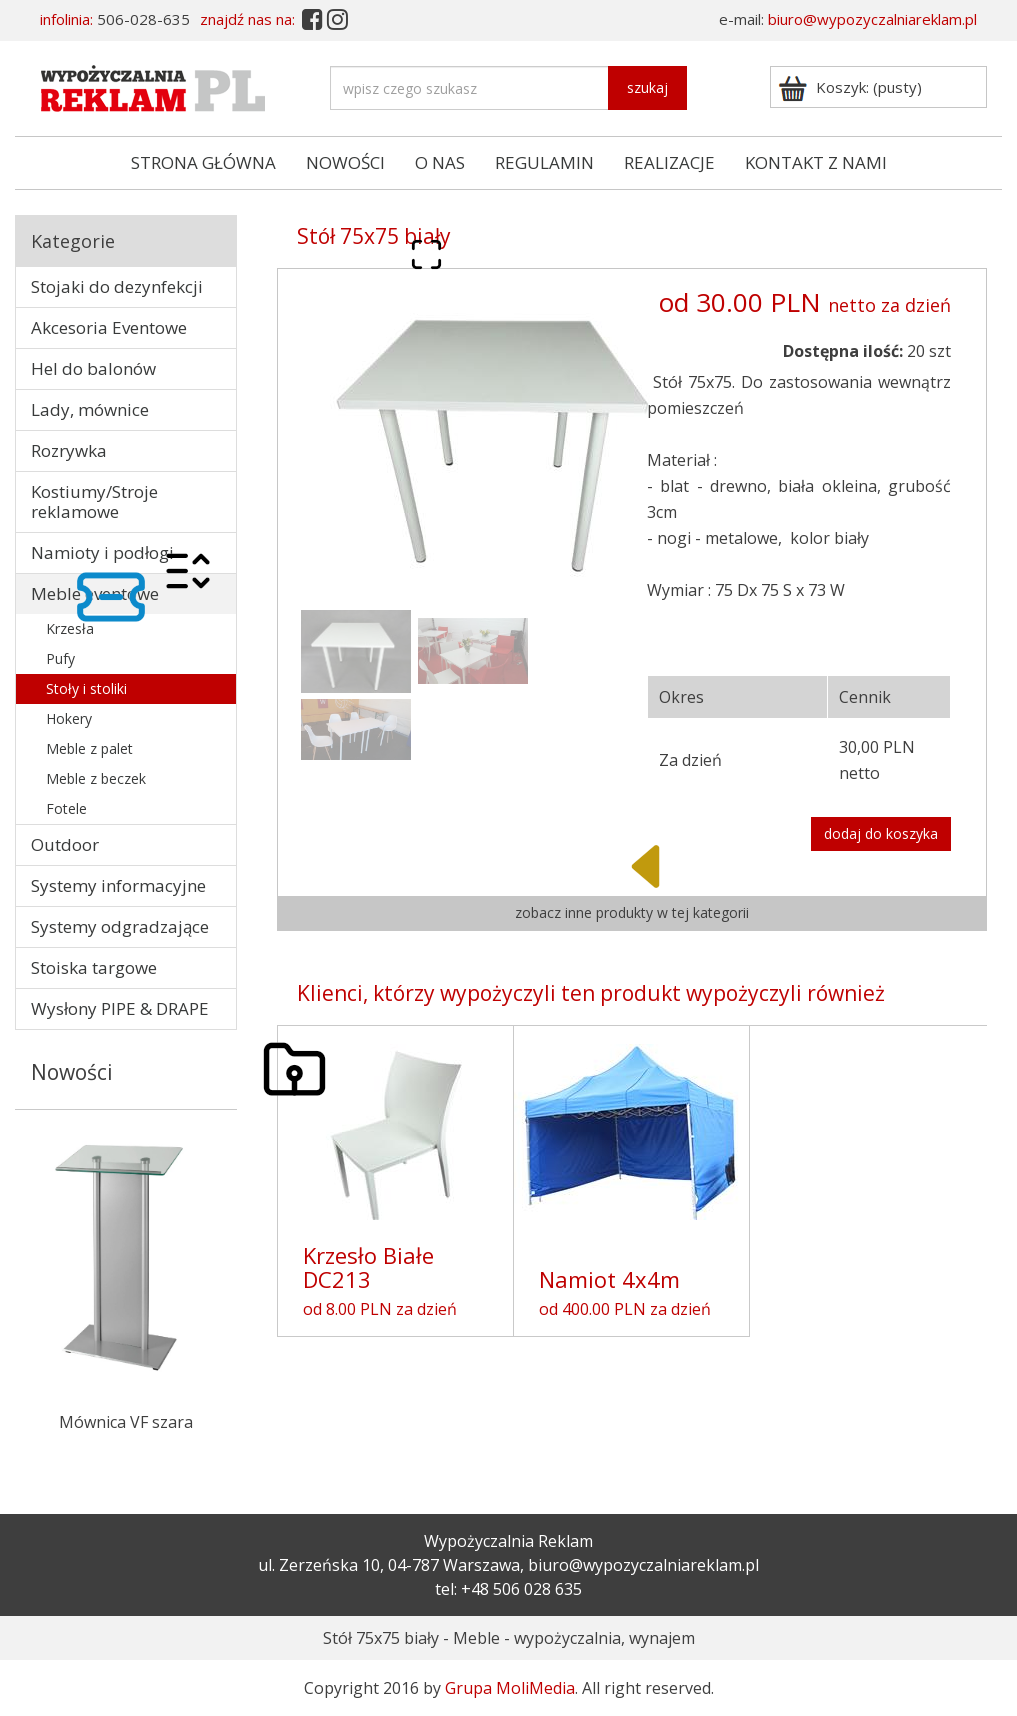 Image resolution: width=1017 pixels, height=1716 pixels. I want to click on navigate to root directory, so click(294, 1070).